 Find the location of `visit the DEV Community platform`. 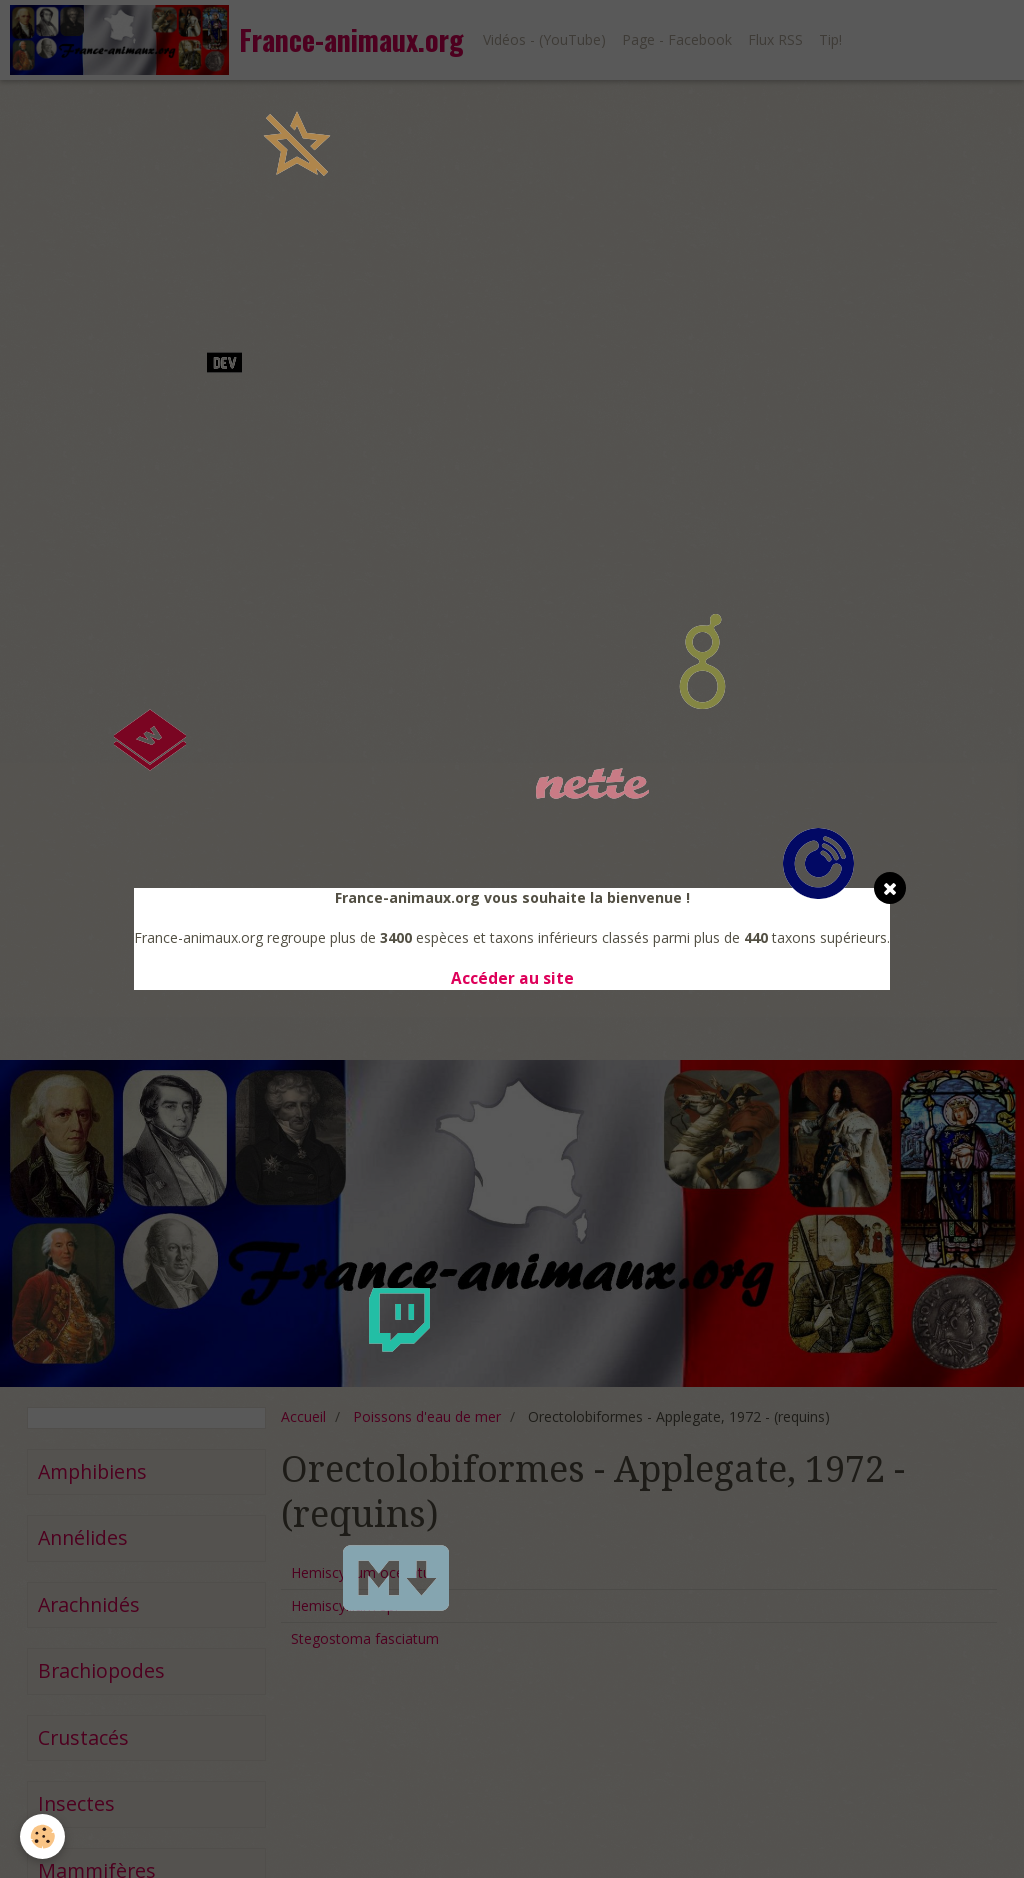

visit the DEV Community platform is located at coordinates (224, 362).